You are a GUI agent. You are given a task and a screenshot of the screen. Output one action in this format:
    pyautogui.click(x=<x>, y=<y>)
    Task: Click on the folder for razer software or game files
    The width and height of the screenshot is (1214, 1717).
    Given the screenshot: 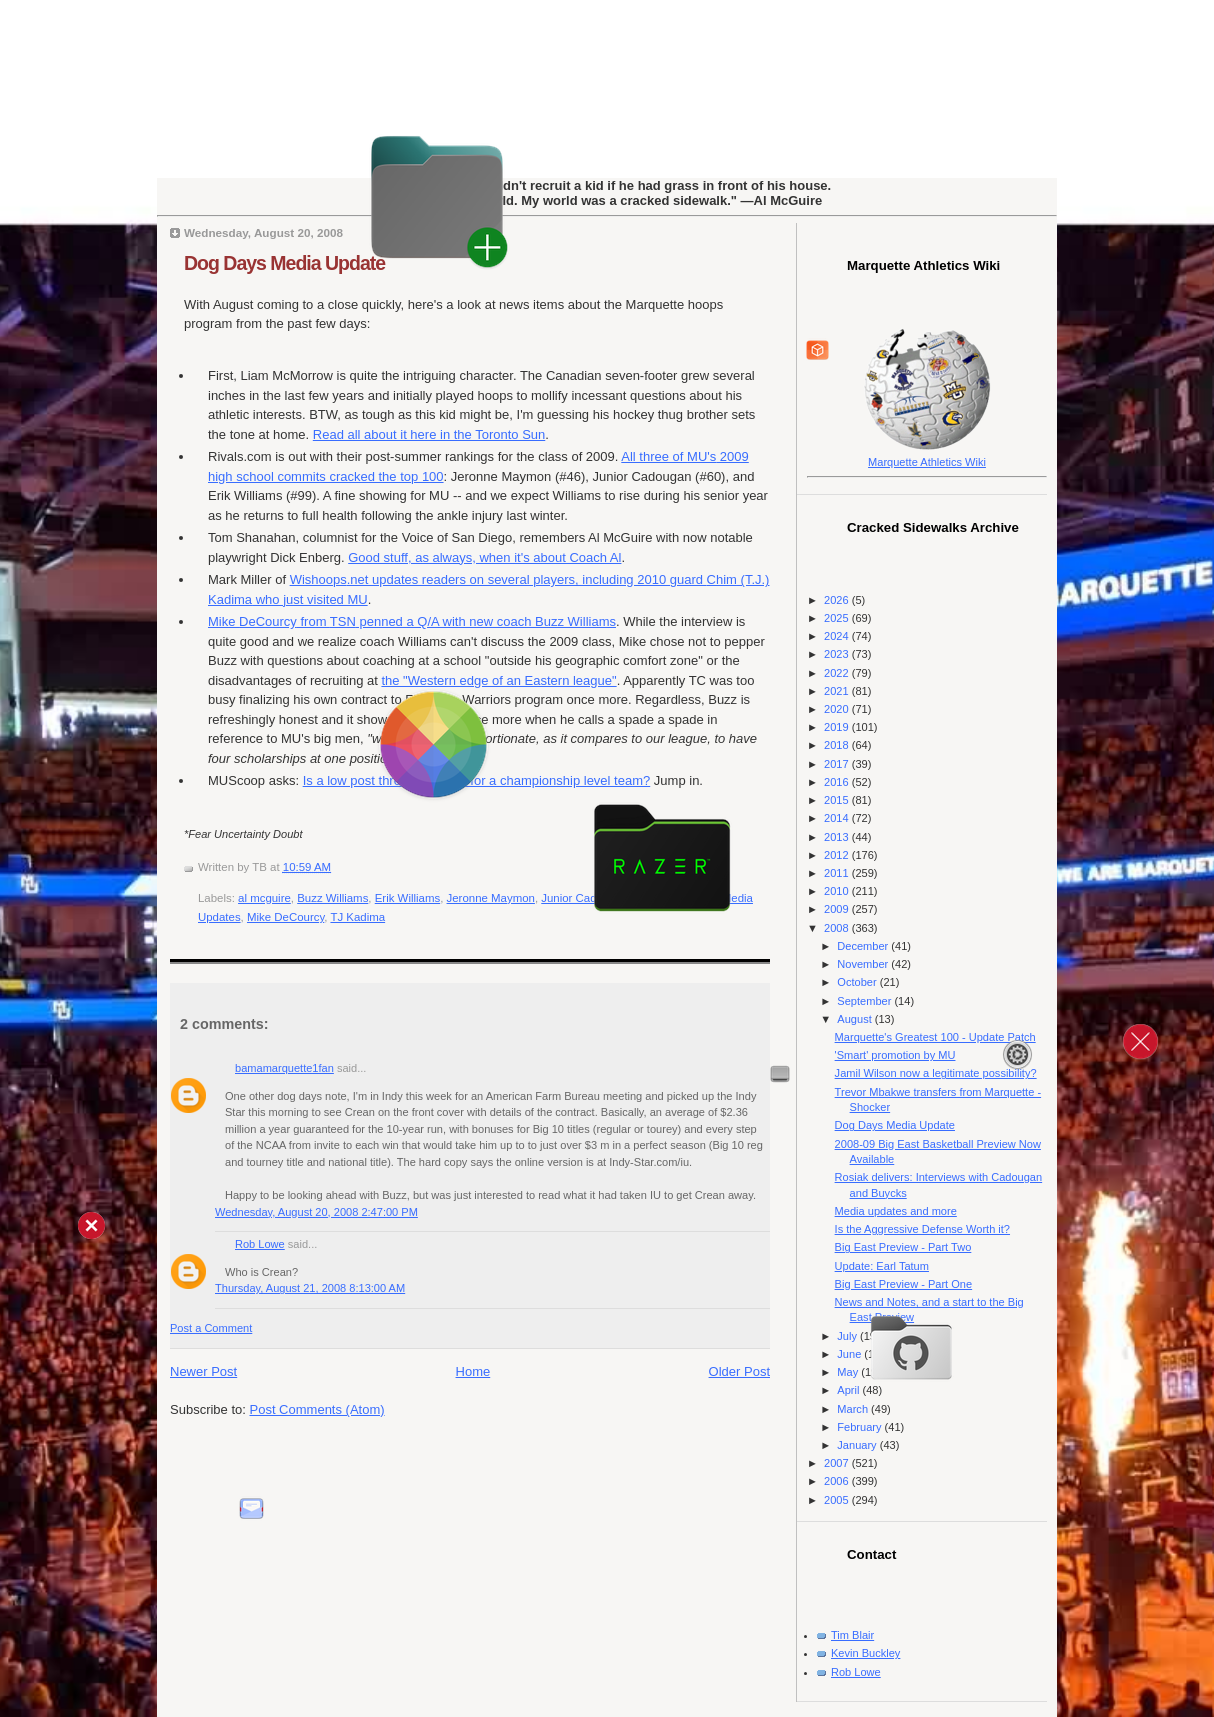 What is the action you would take?
    pyautogui.click(x=661, y=861)
    